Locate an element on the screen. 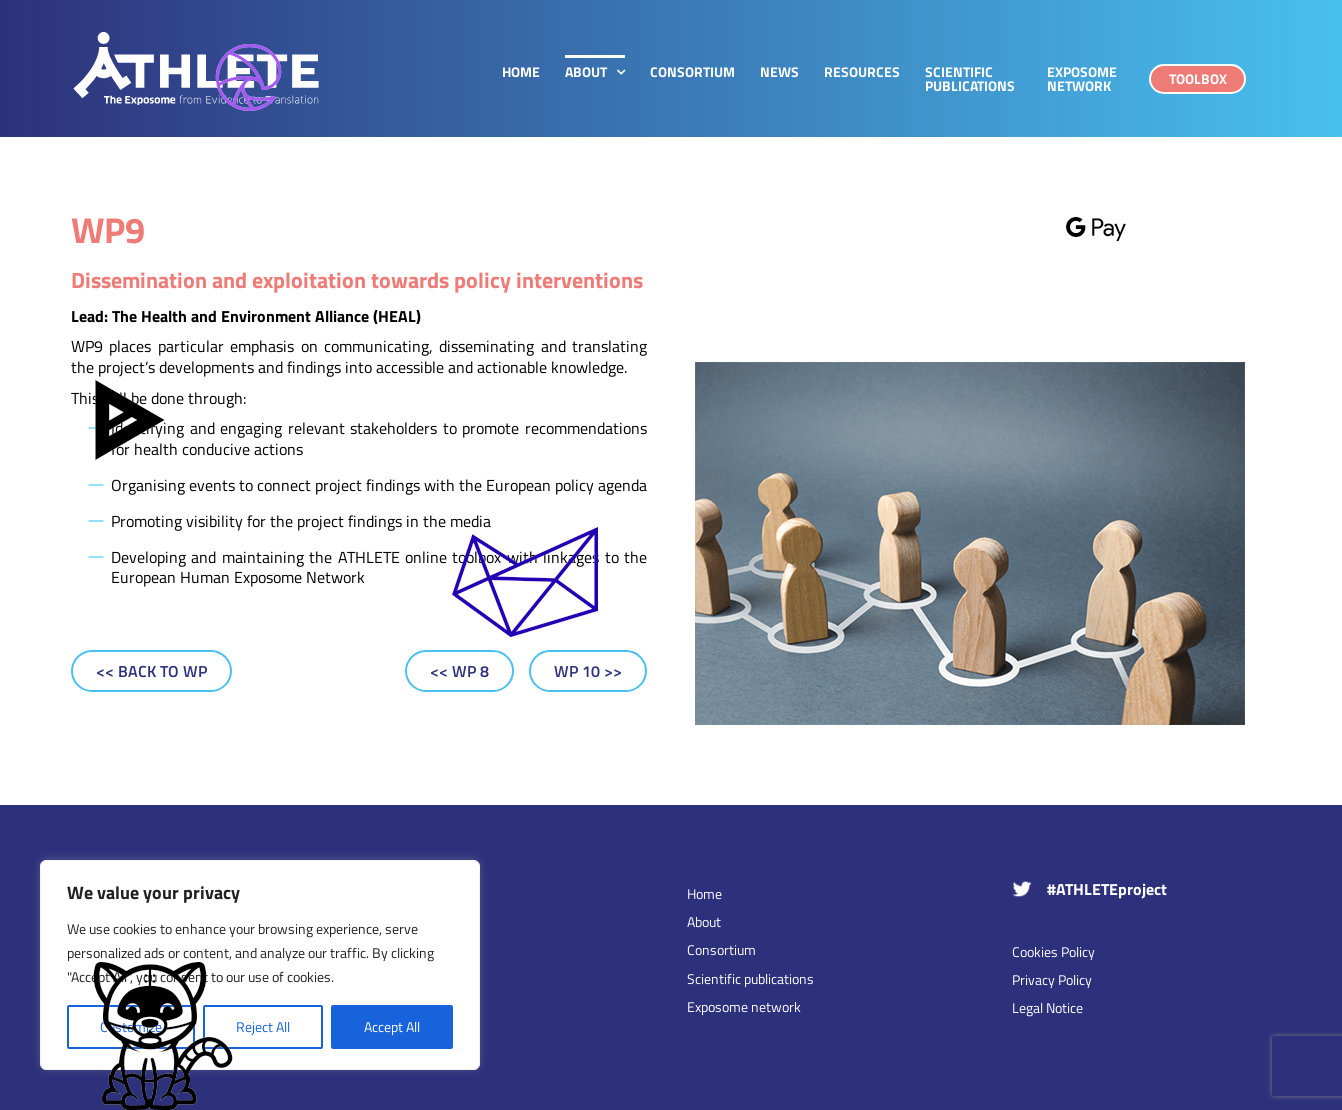  checkio coding platform logo is located at coordinates (525, 582).